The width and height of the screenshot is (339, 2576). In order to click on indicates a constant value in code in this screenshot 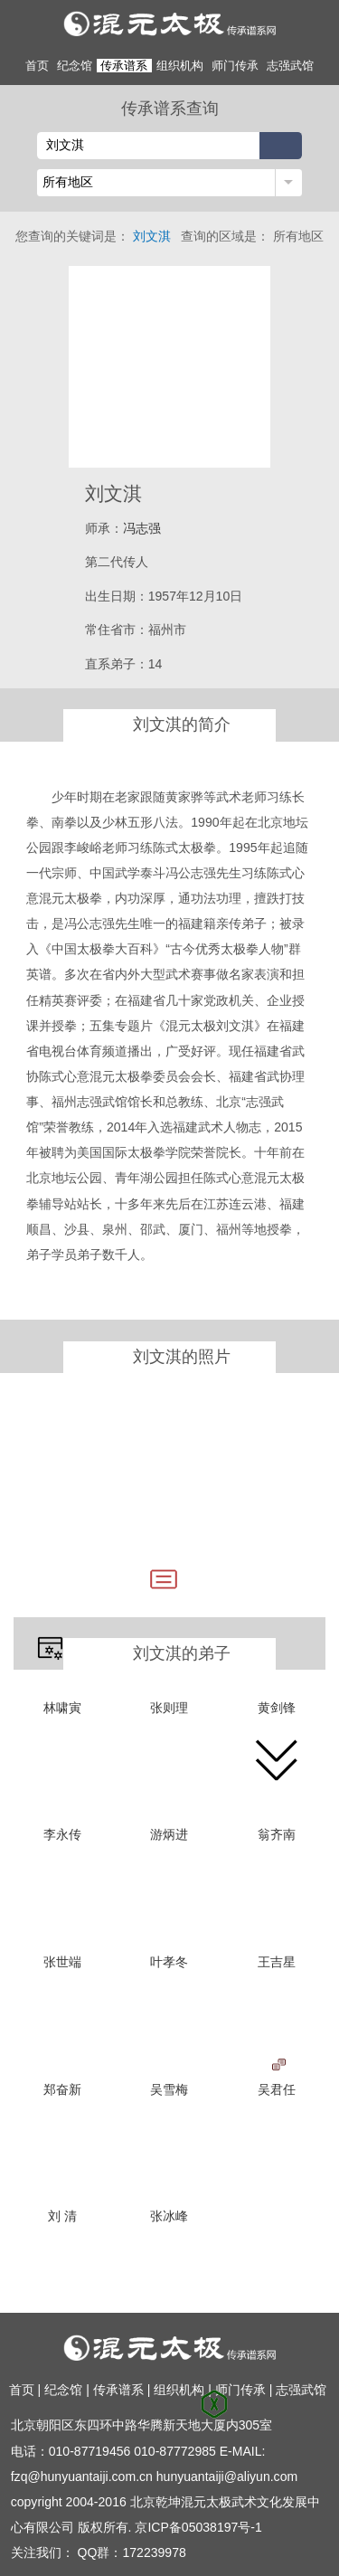, I will do `click(164, 1579)`.